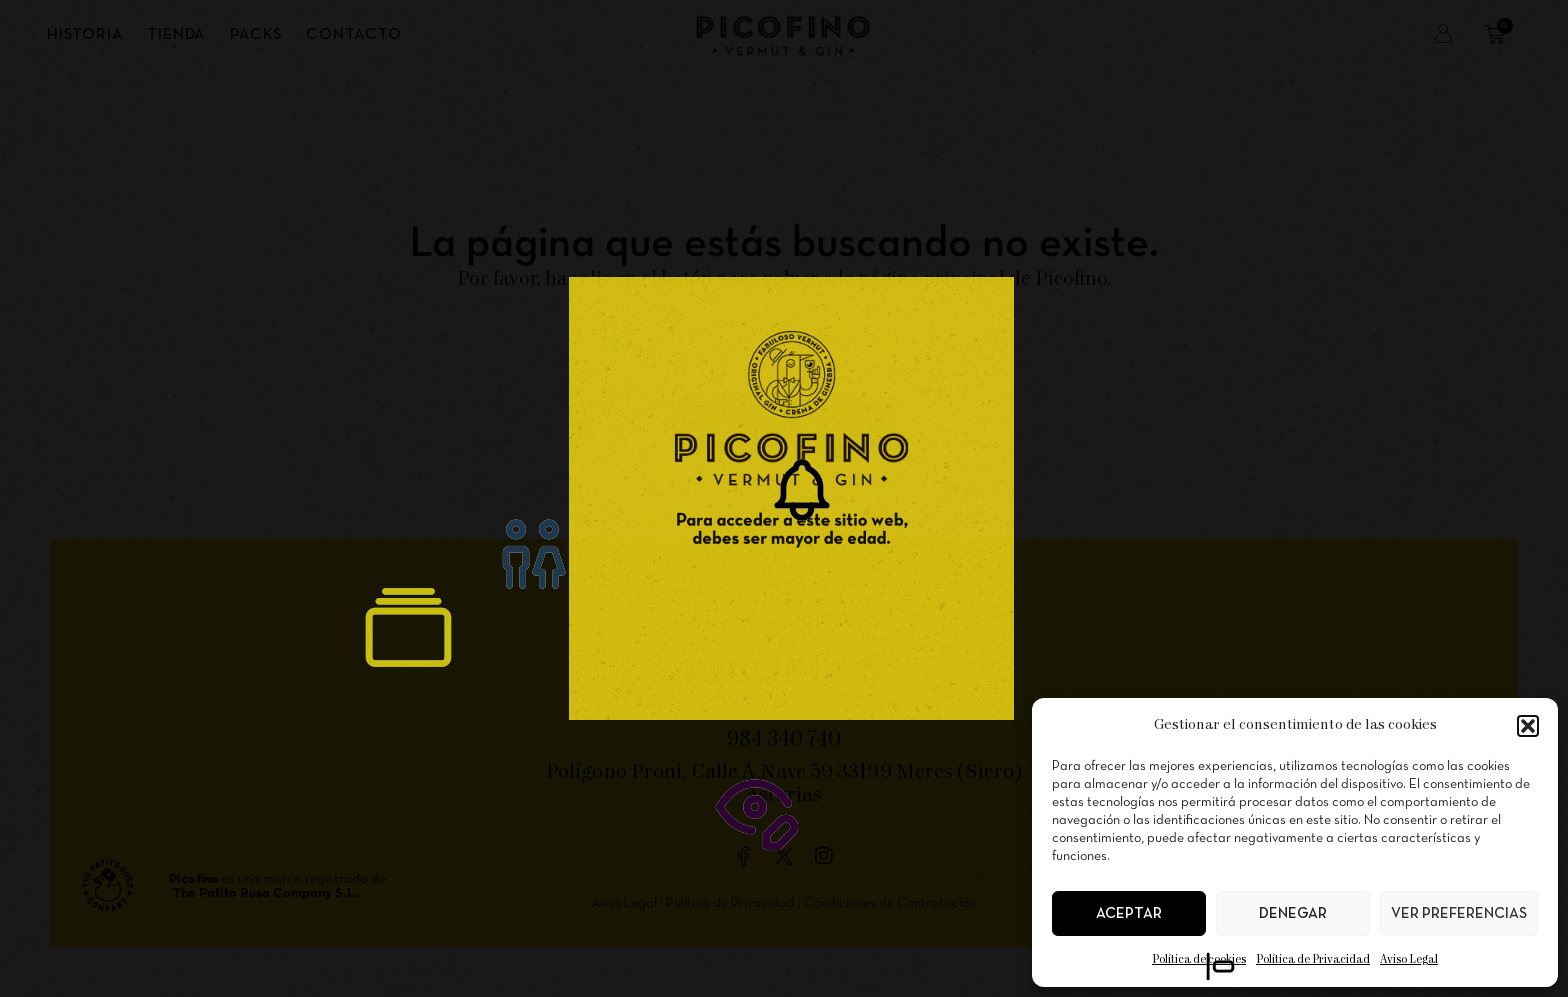 The image size is (1568, 997). What do you see at coordinates (532, 552) in the screenshot?
I see `view your friends list` at bounding box center [532, 552].